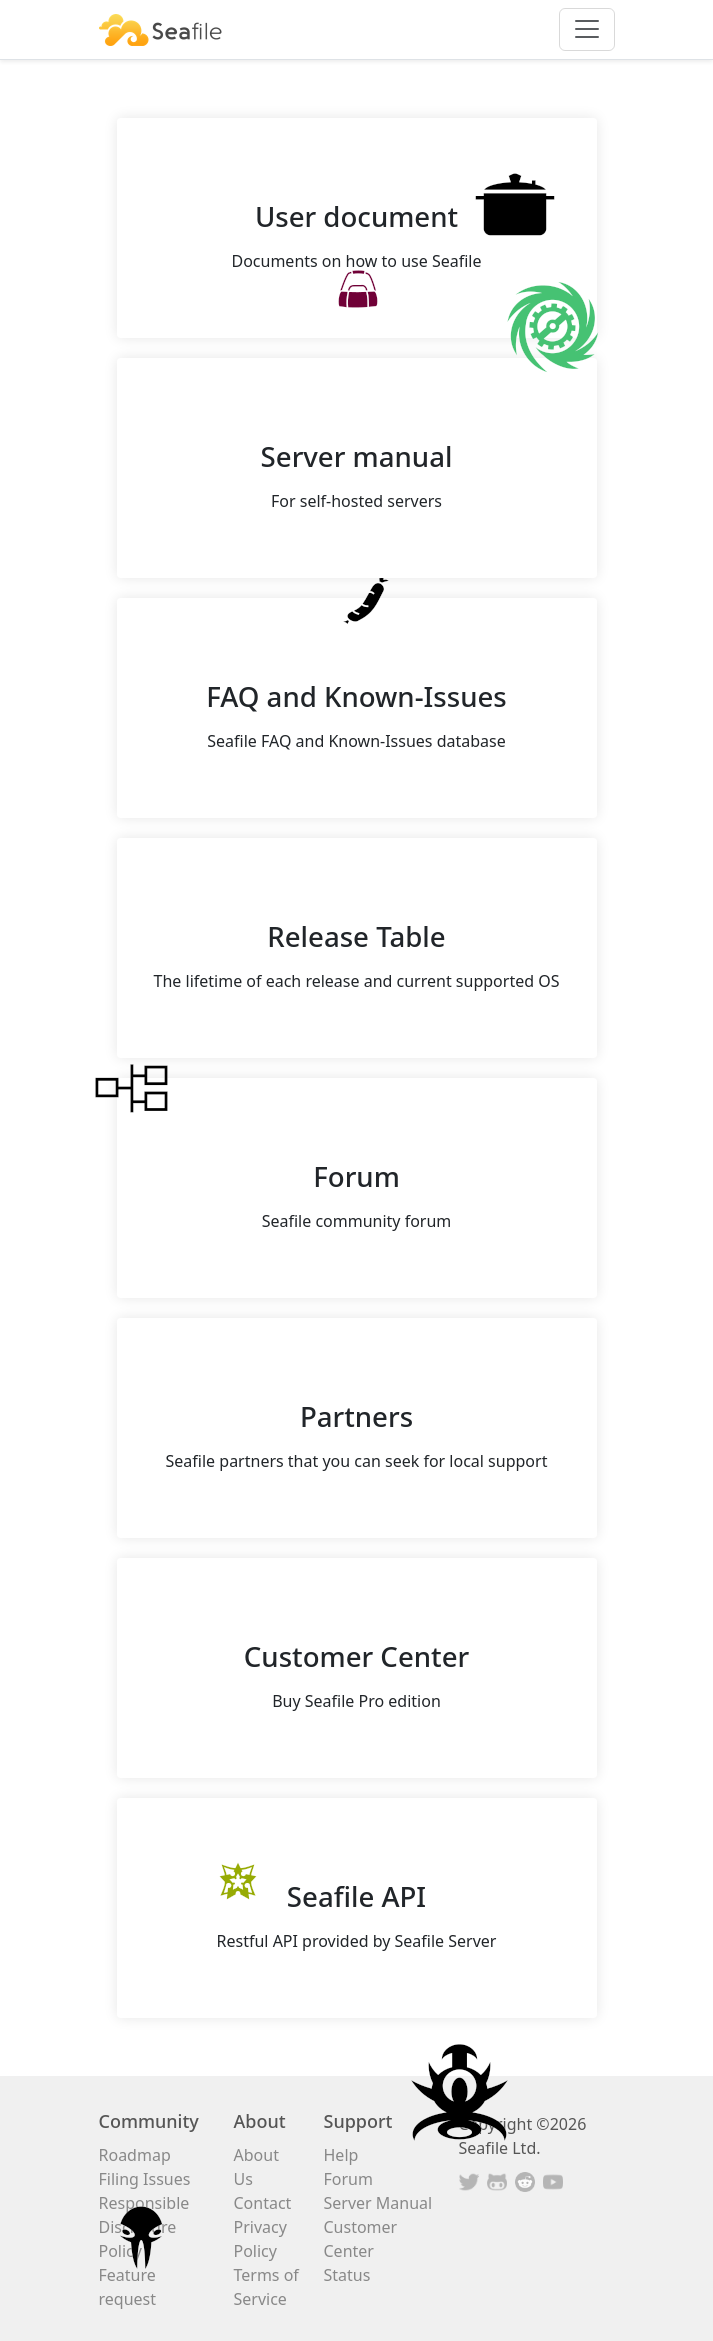  Describe the element at coordinates (131, 1087) in the screenshot. I see `expand or collapse a hierarchical tree view` at that location.